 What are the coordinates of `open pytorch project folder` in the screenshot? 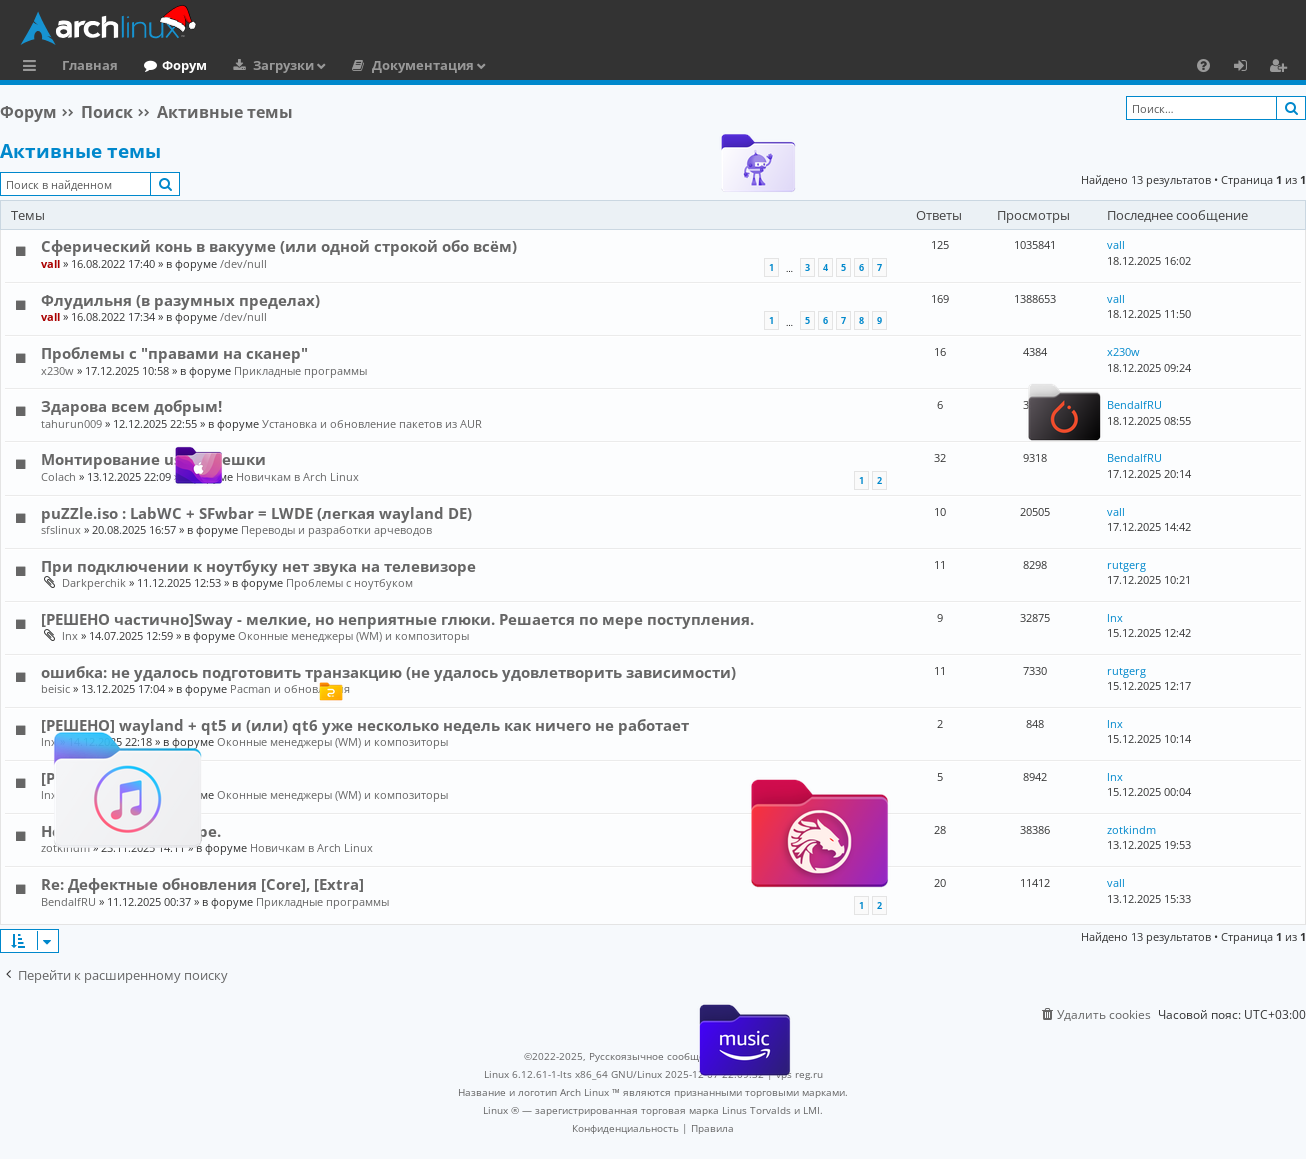 It's located at (1064, 414).